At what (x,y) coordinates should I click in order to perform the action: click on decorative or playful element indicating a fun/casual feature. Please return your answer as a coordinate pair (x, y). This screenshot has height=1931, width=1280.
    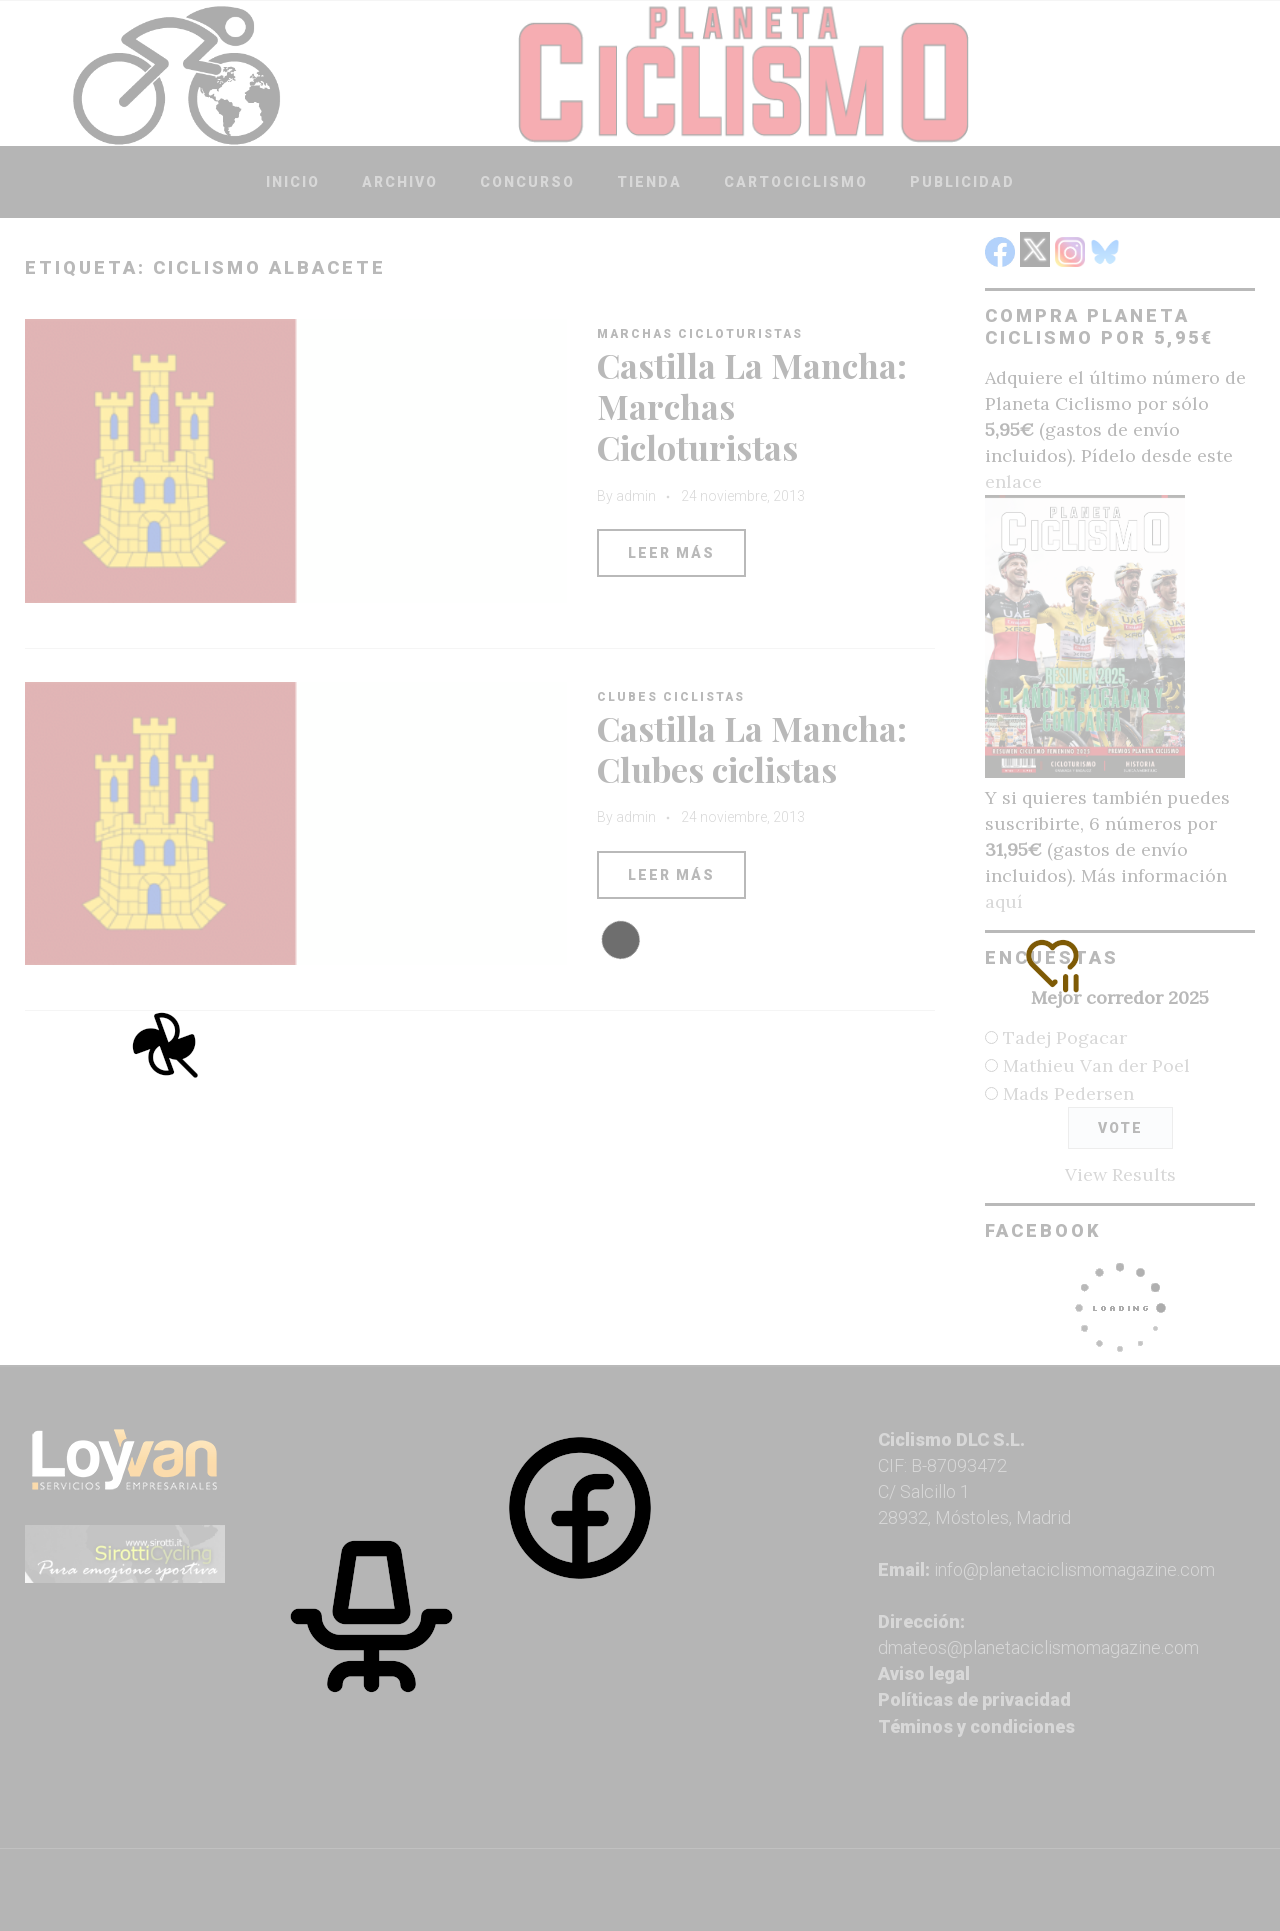
    Looking at the image, I should click on (166, 1046).